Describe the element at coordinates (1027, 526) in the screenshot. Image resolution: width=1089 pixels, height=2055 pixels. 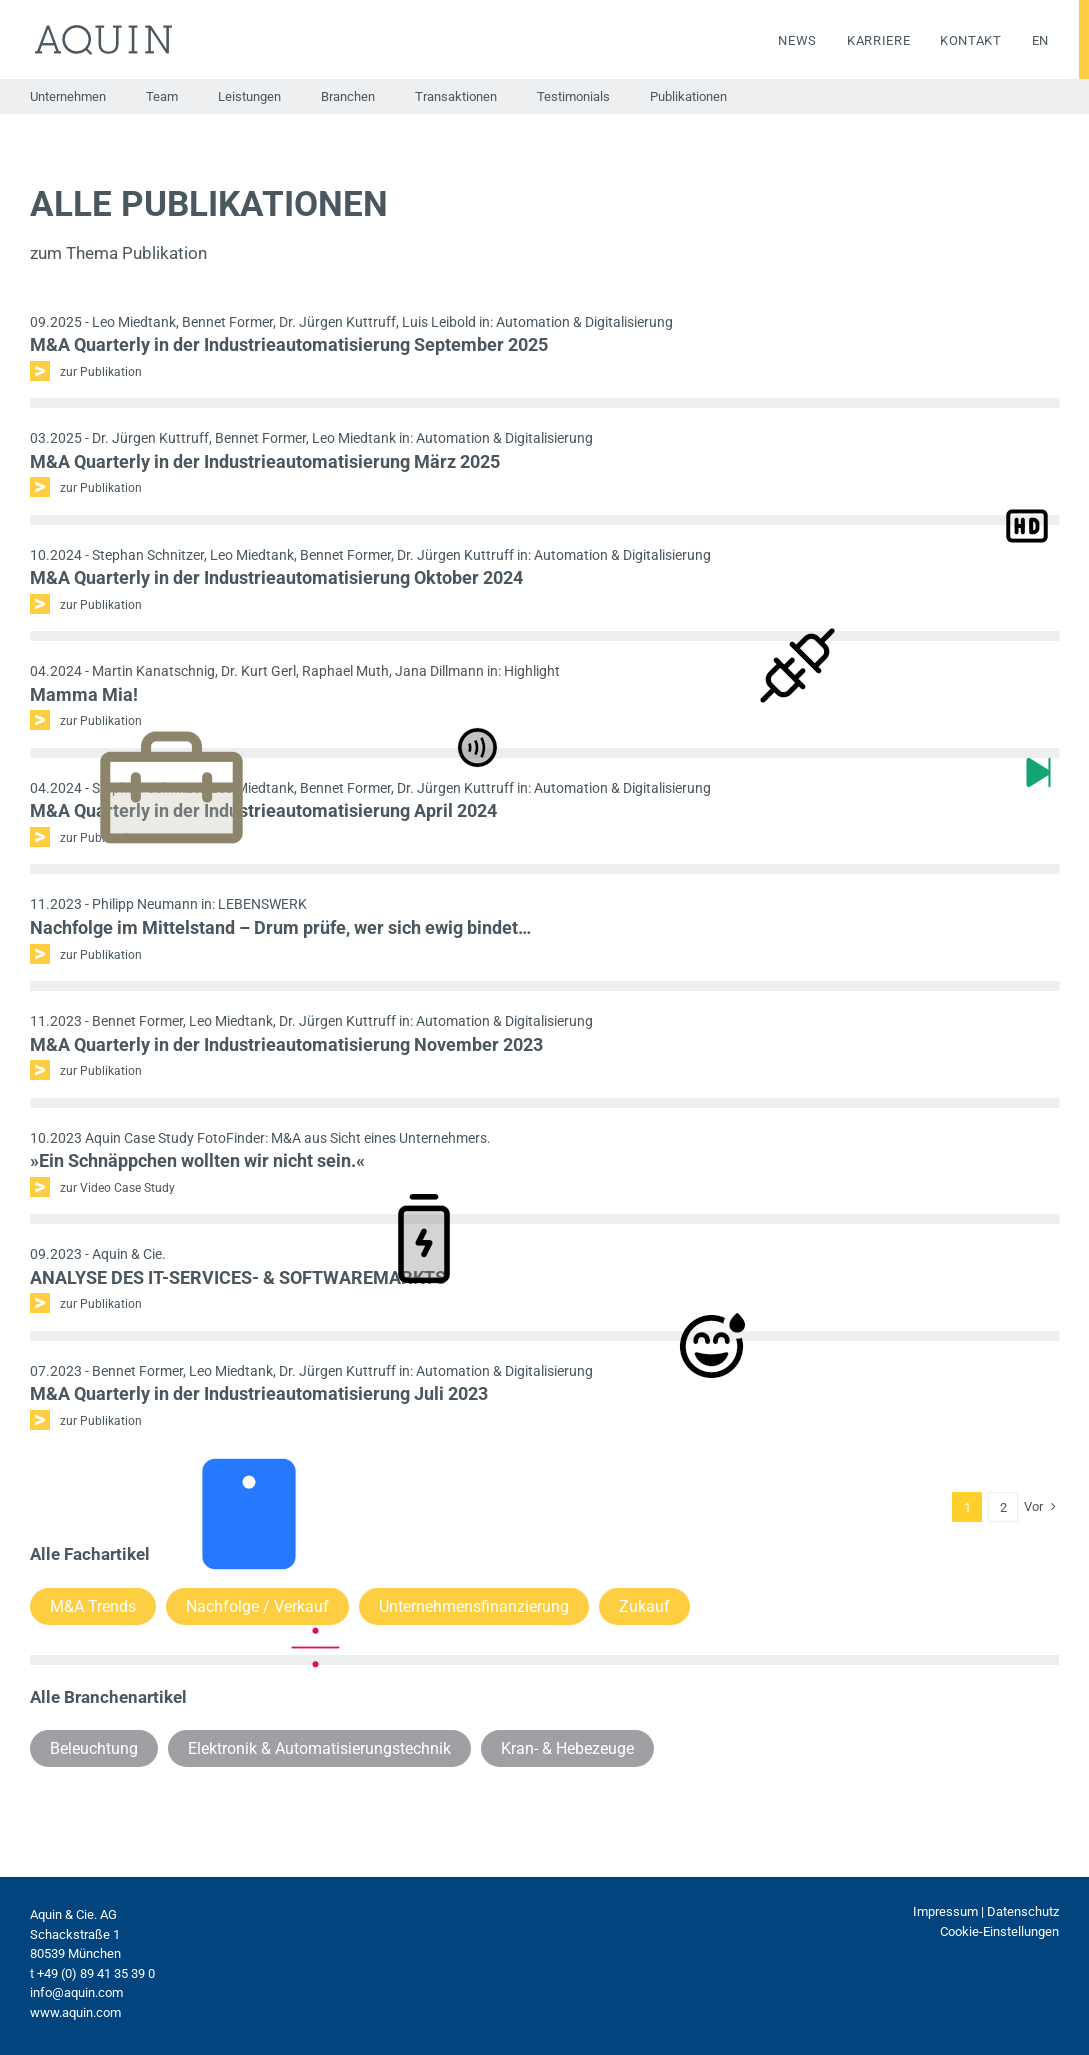
I see `indicates high definition video quality` at that location.